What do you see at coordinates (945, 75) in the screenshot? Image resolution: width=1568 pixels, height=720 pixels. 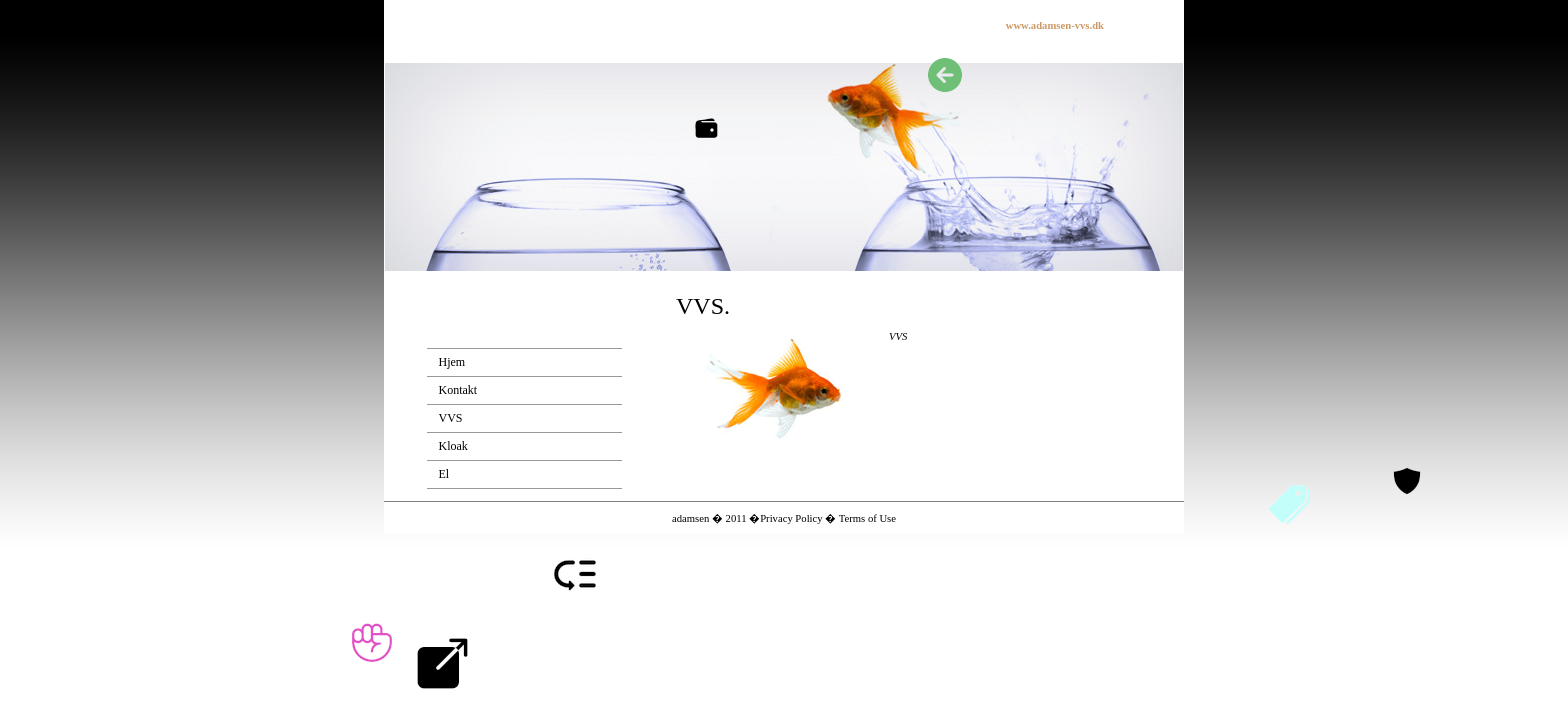 I see `go back to the previous screen` at bounding box center [945, 75].